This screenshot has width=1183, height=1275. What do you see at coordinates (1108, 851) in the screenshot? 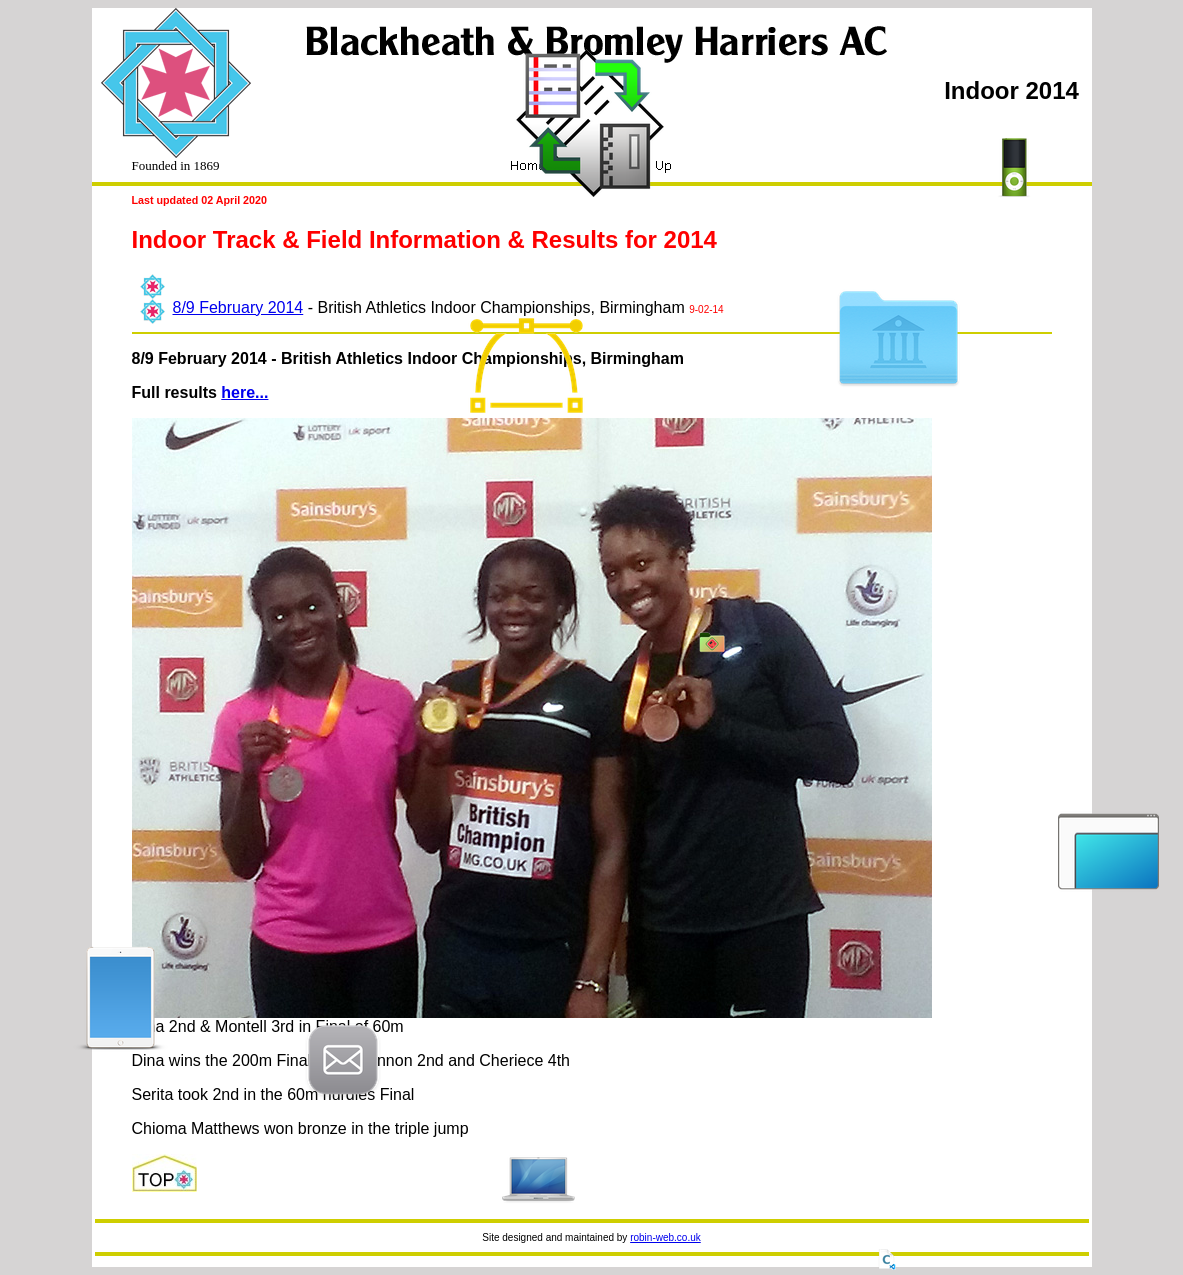
I see `open desktop view` at bounding box center [1108, 851].